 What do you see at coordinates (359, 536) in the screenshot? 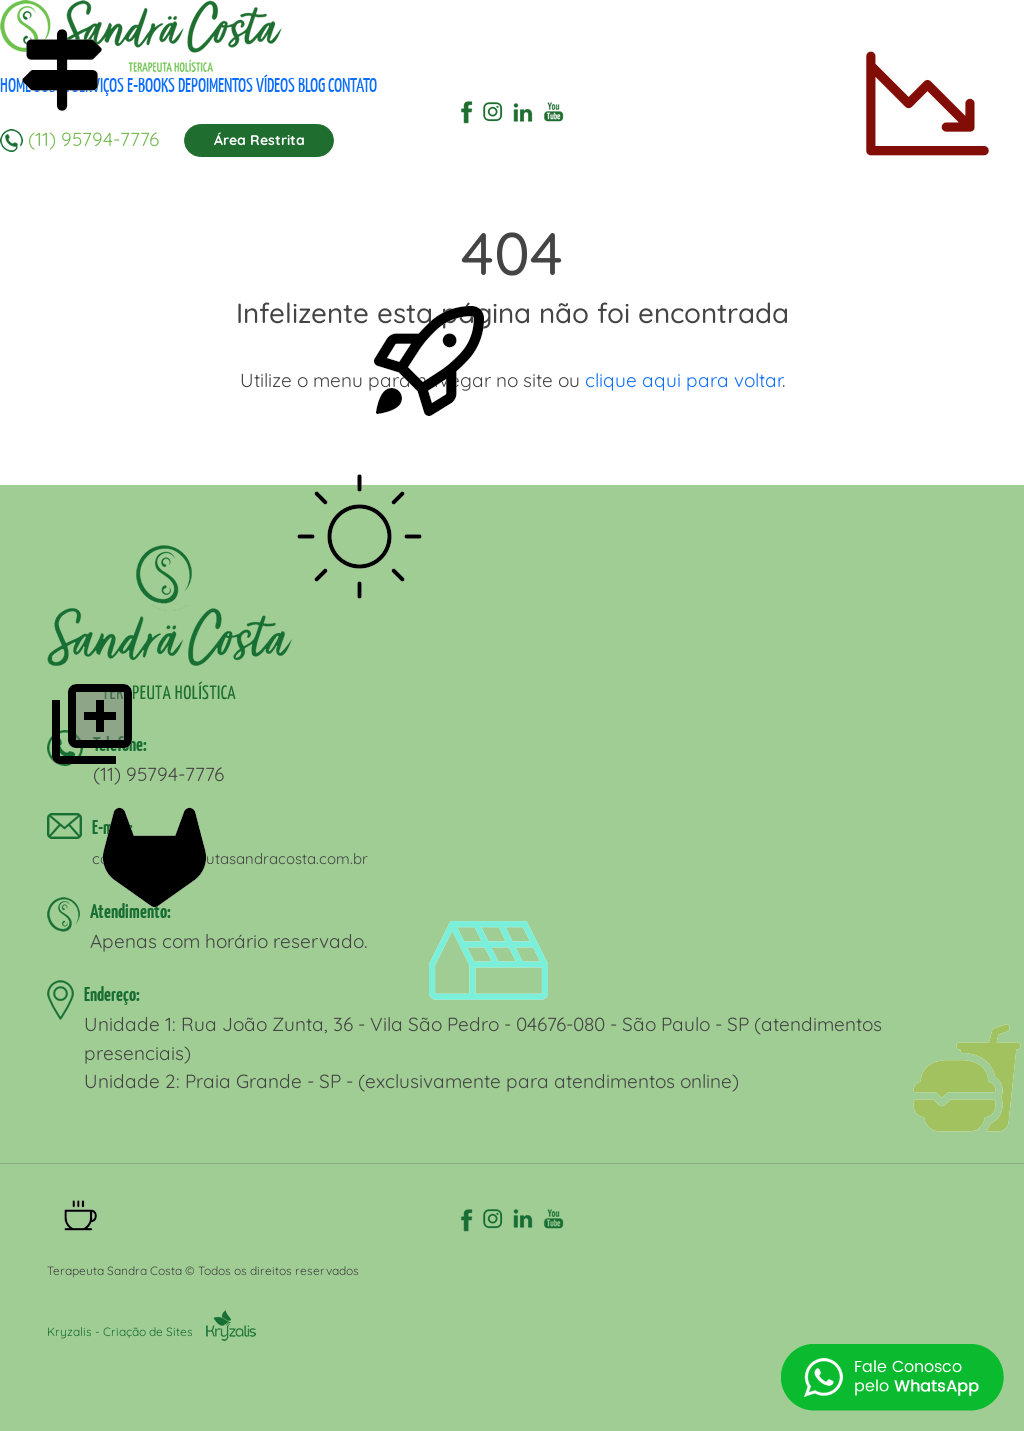
I see `switch to light mode` at bounding box center [359, 536].